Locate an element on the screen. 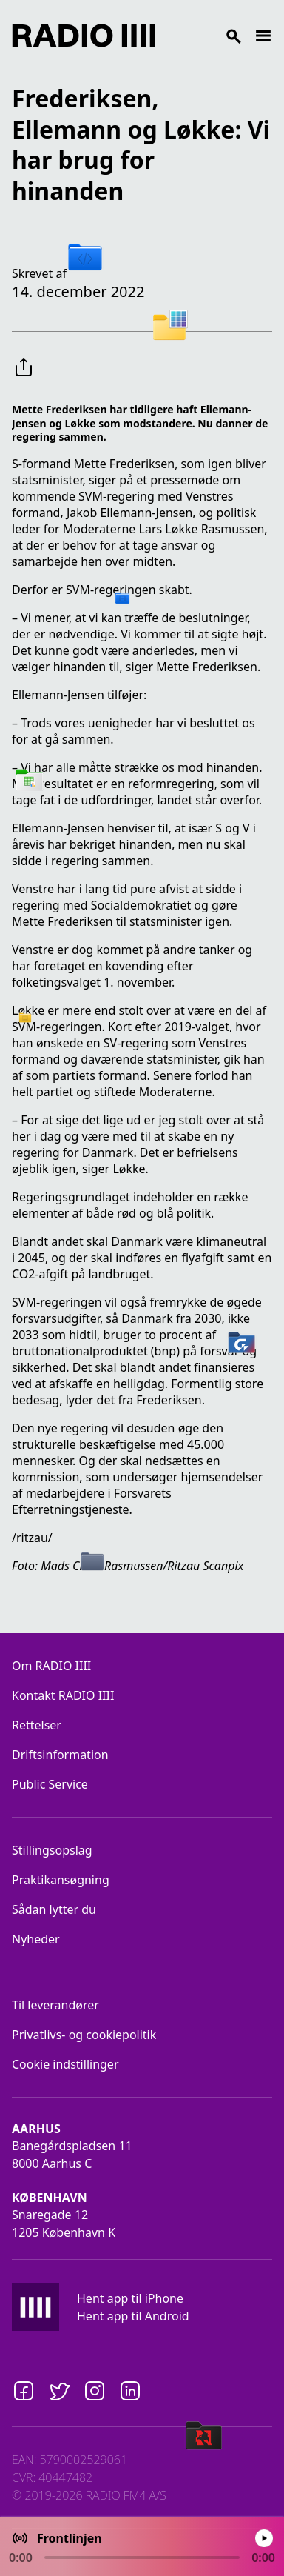  open desktop folder is located at coordinates (25, 1018).